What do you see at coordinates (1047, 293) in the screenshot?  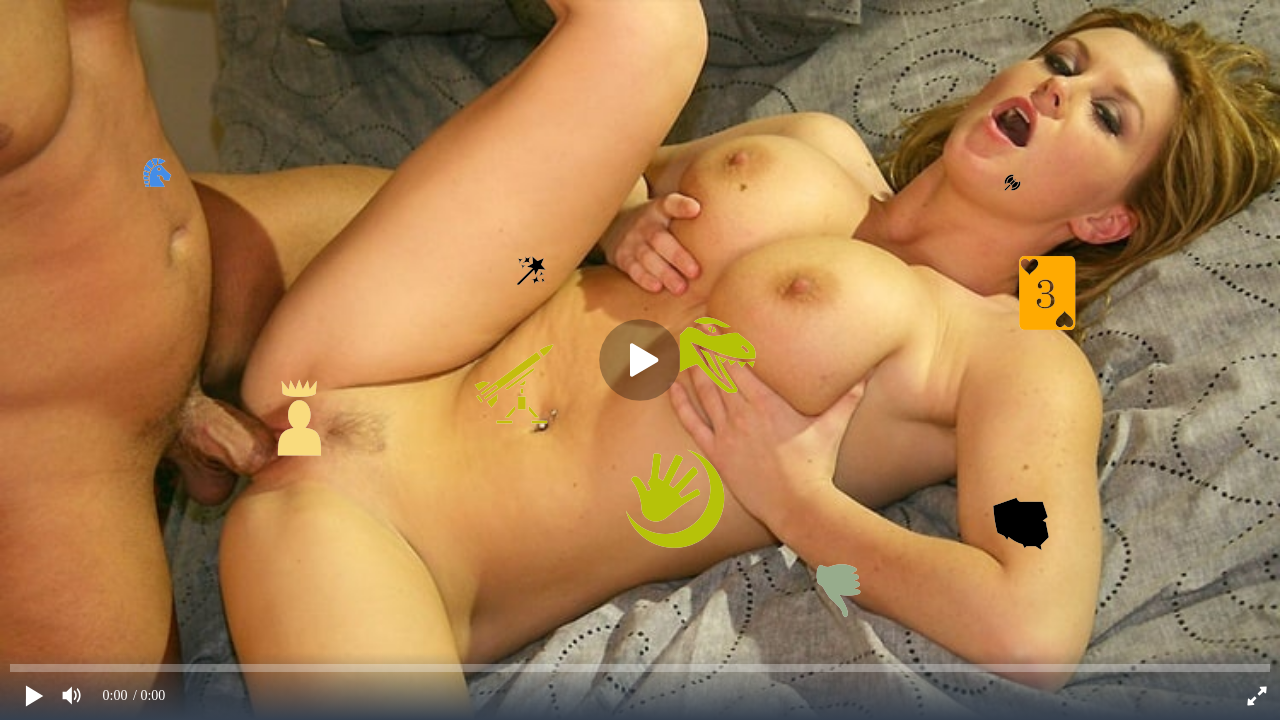 I see `play the three of hearts card` at bounding box center [1047, 293].